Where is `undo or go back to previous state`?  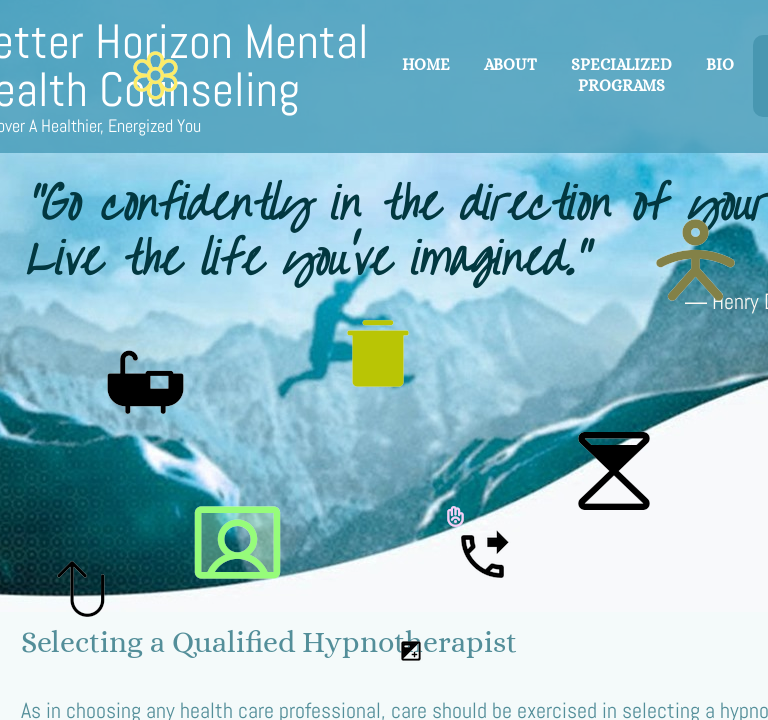 undo or go back to previous state is located at coordinates (83, 589).